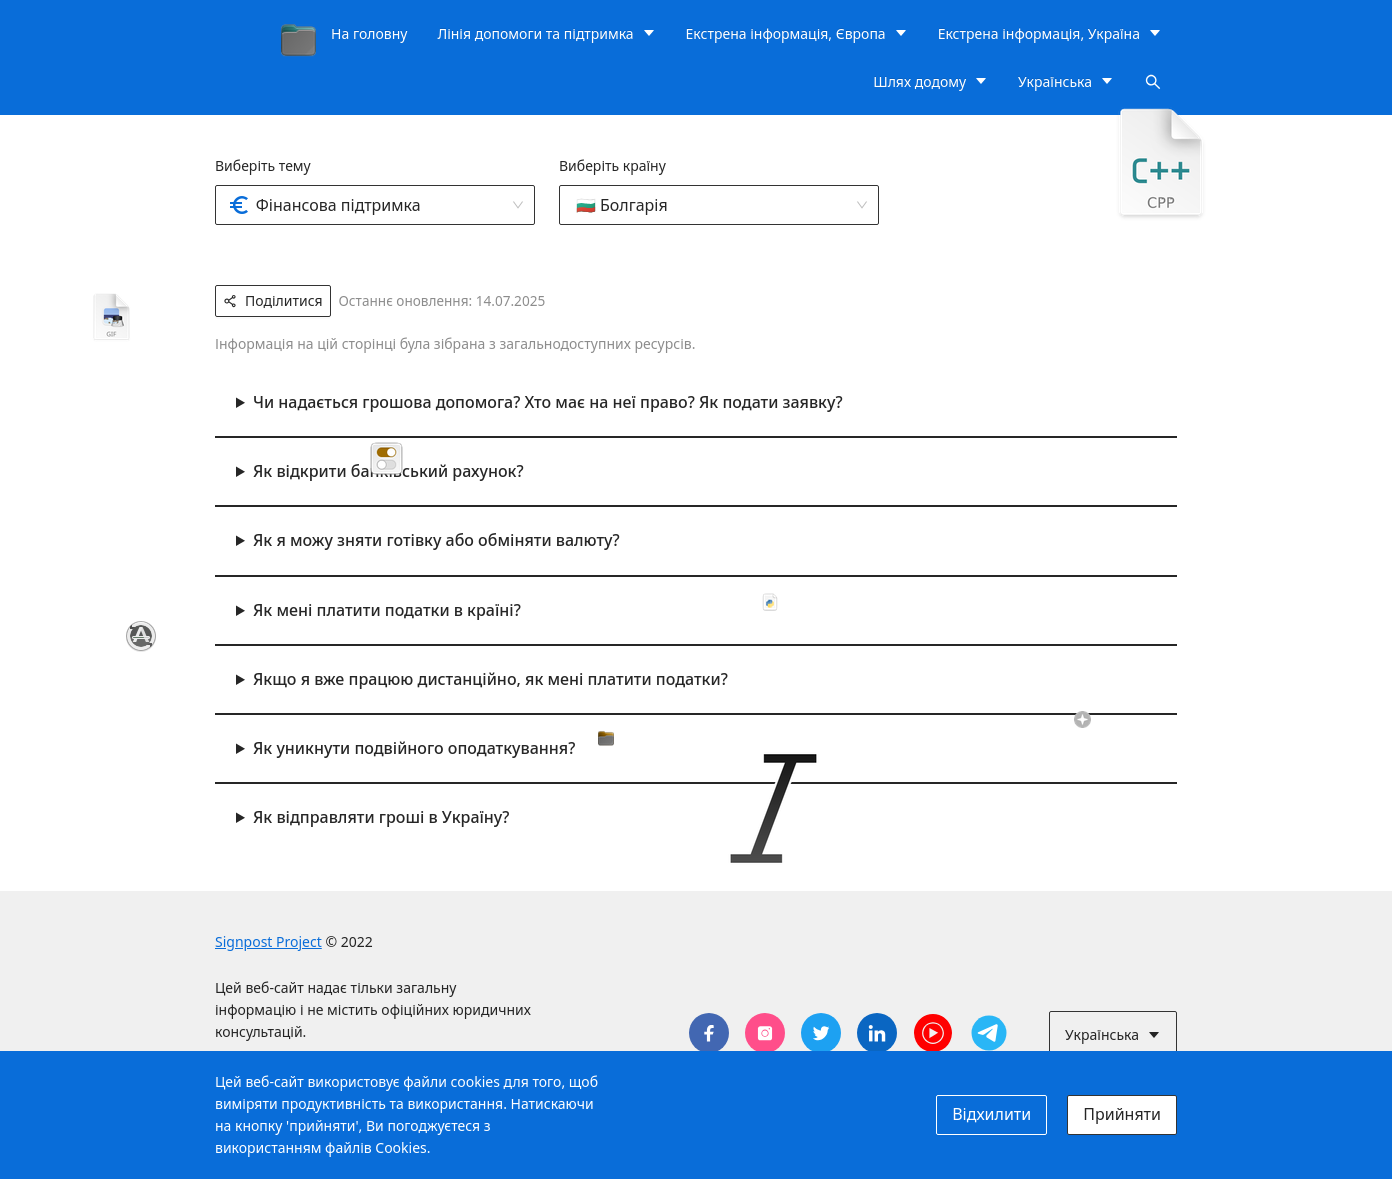  What do you see at coordinates (770, 602) in the screenshot?
I see `a python script or source file` at bounding box center [770, 602].